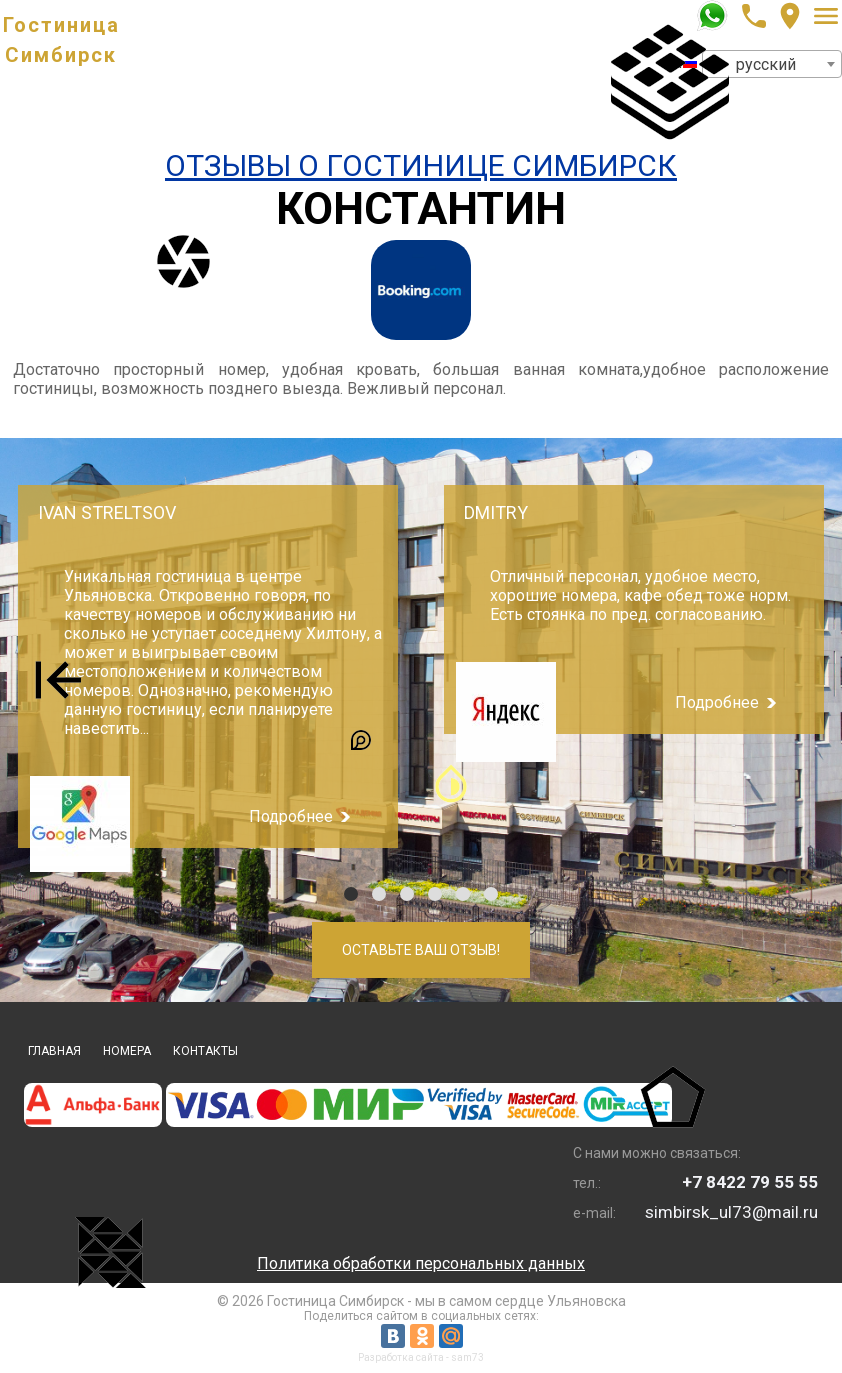  I want to click on select pentagon shape tool, so click(673, 1100).